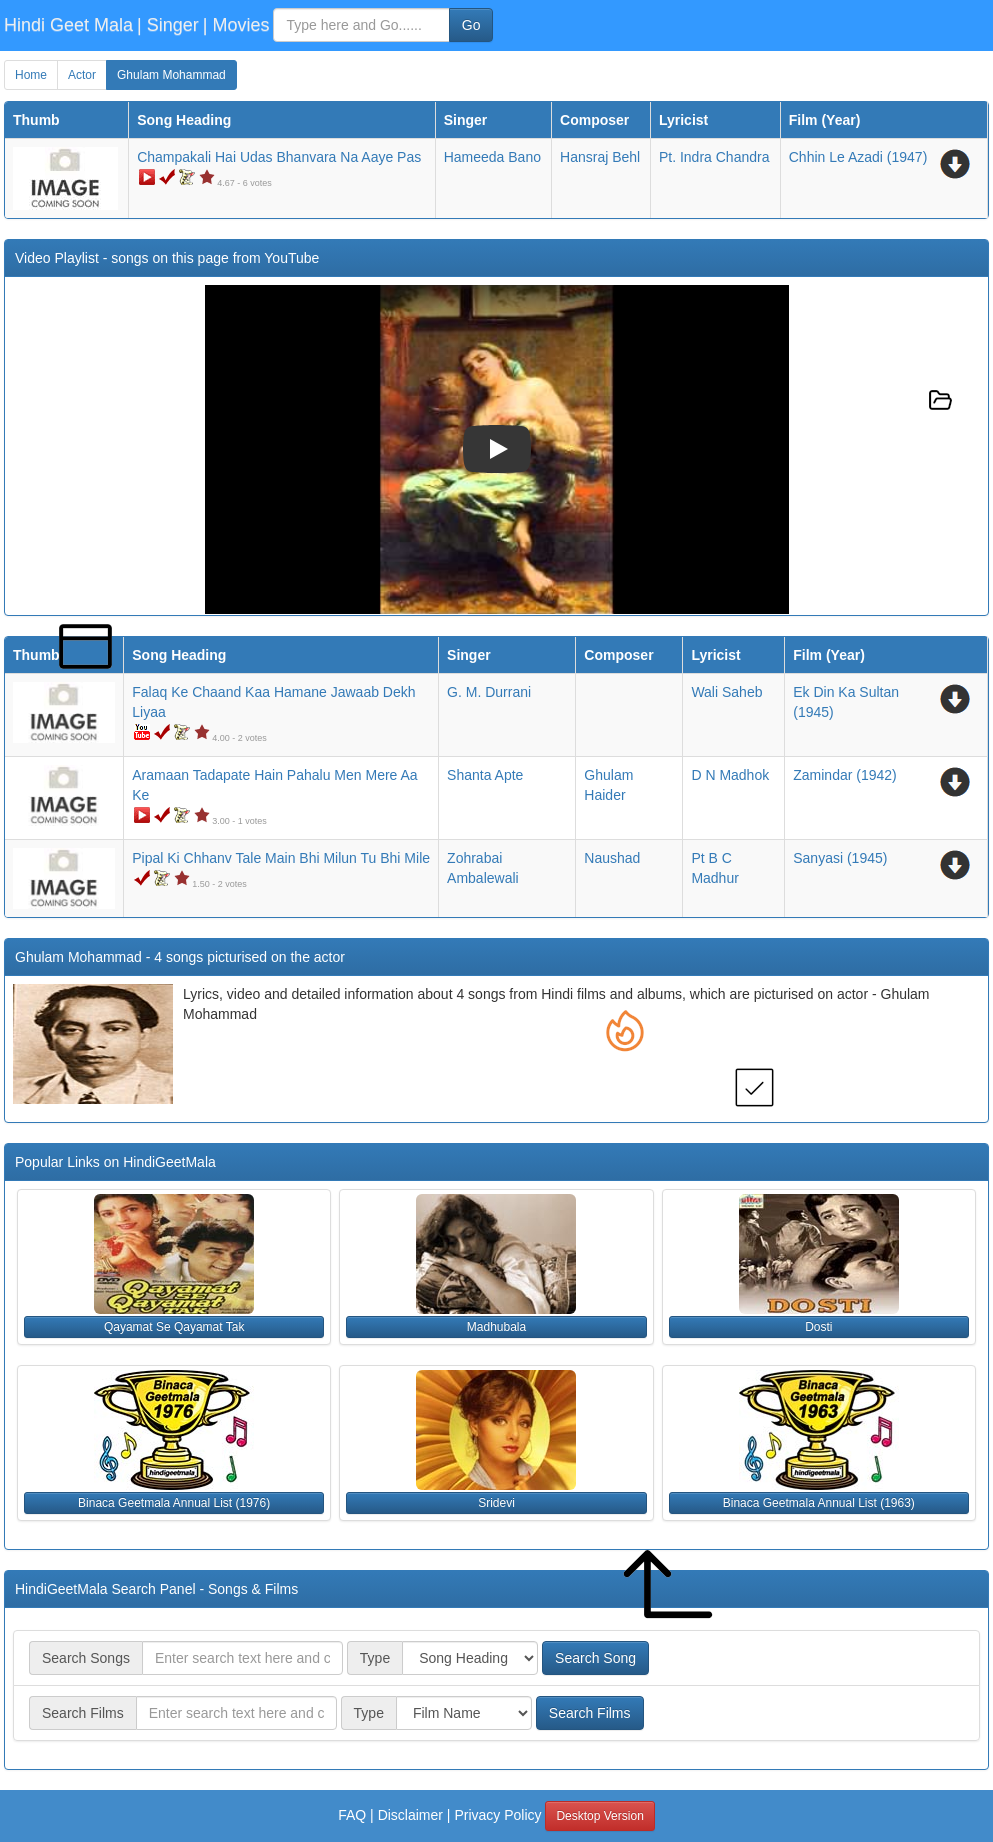 The image size is (993, 1842). I want to click on open folder to view contents, so click(940, 400).